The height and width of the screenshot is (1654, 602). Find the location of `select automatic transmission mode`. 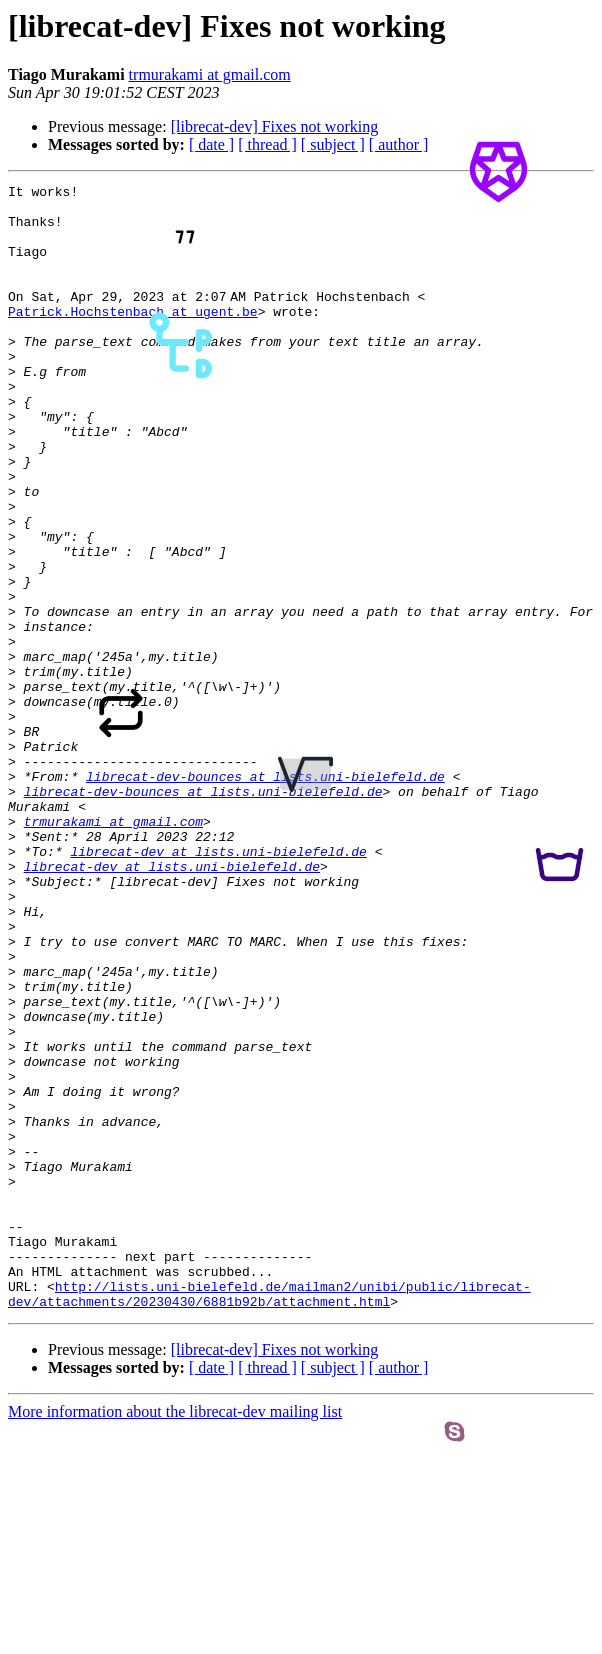

select automatic transmission mode is located at coordinates (182, 345).